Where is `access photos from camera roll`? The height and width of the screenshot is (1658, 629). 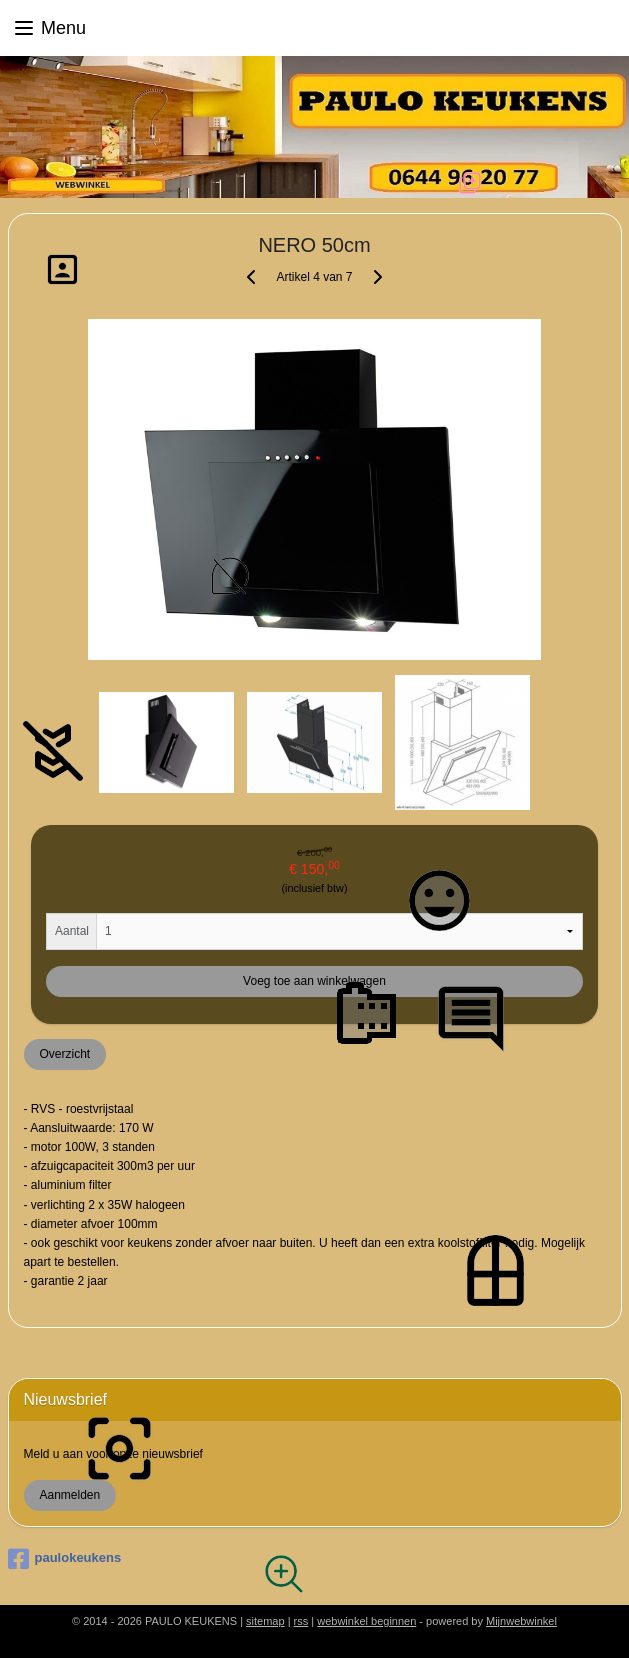 access photos from camera roll is located at coordinates (366, 1014).